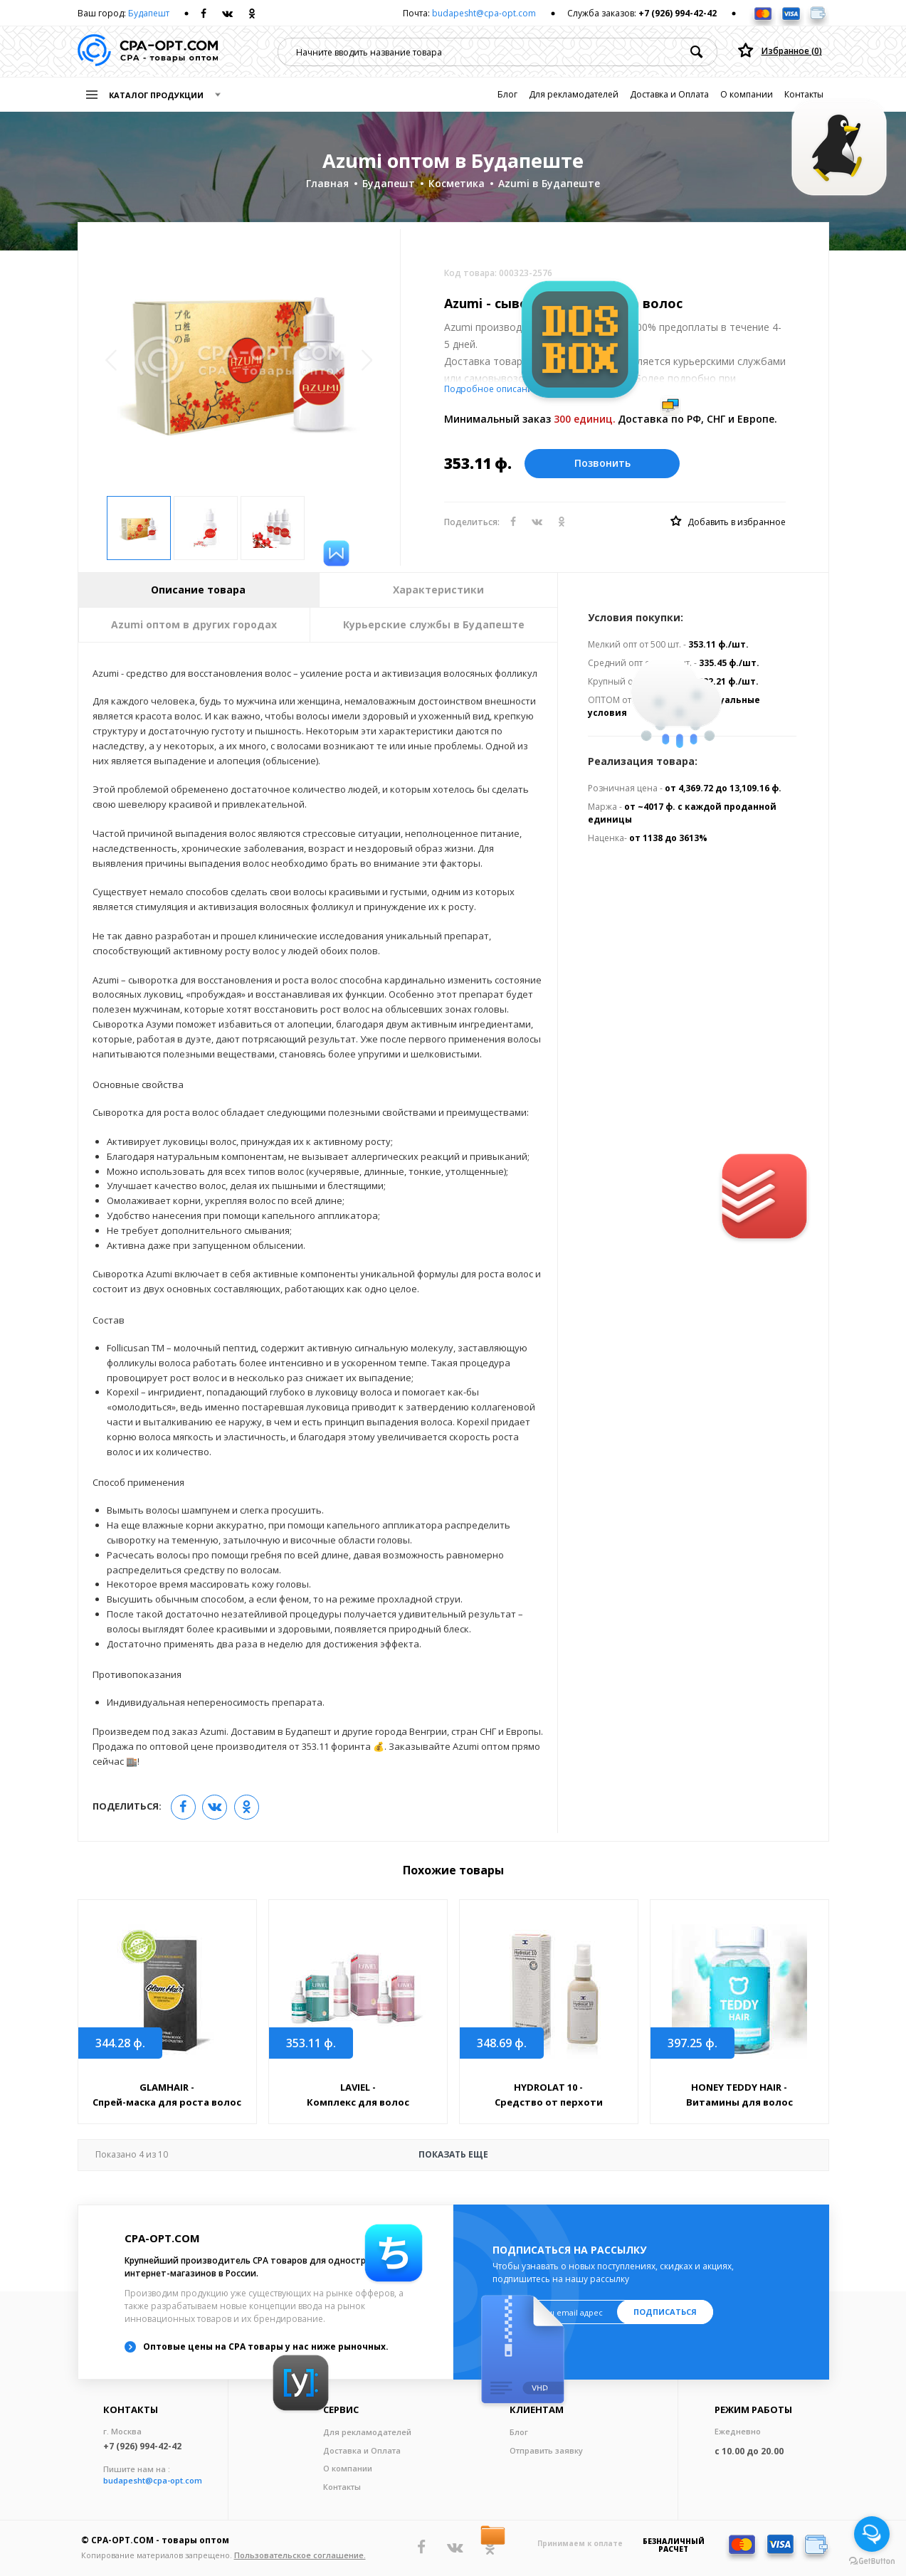 The height and width of the screenshot is (2576, 906). What do you see at coordinates (676, 702) in the screenshot?
I see `indicates mixed precipitation weather conditions` at bounding box center [676, 702].